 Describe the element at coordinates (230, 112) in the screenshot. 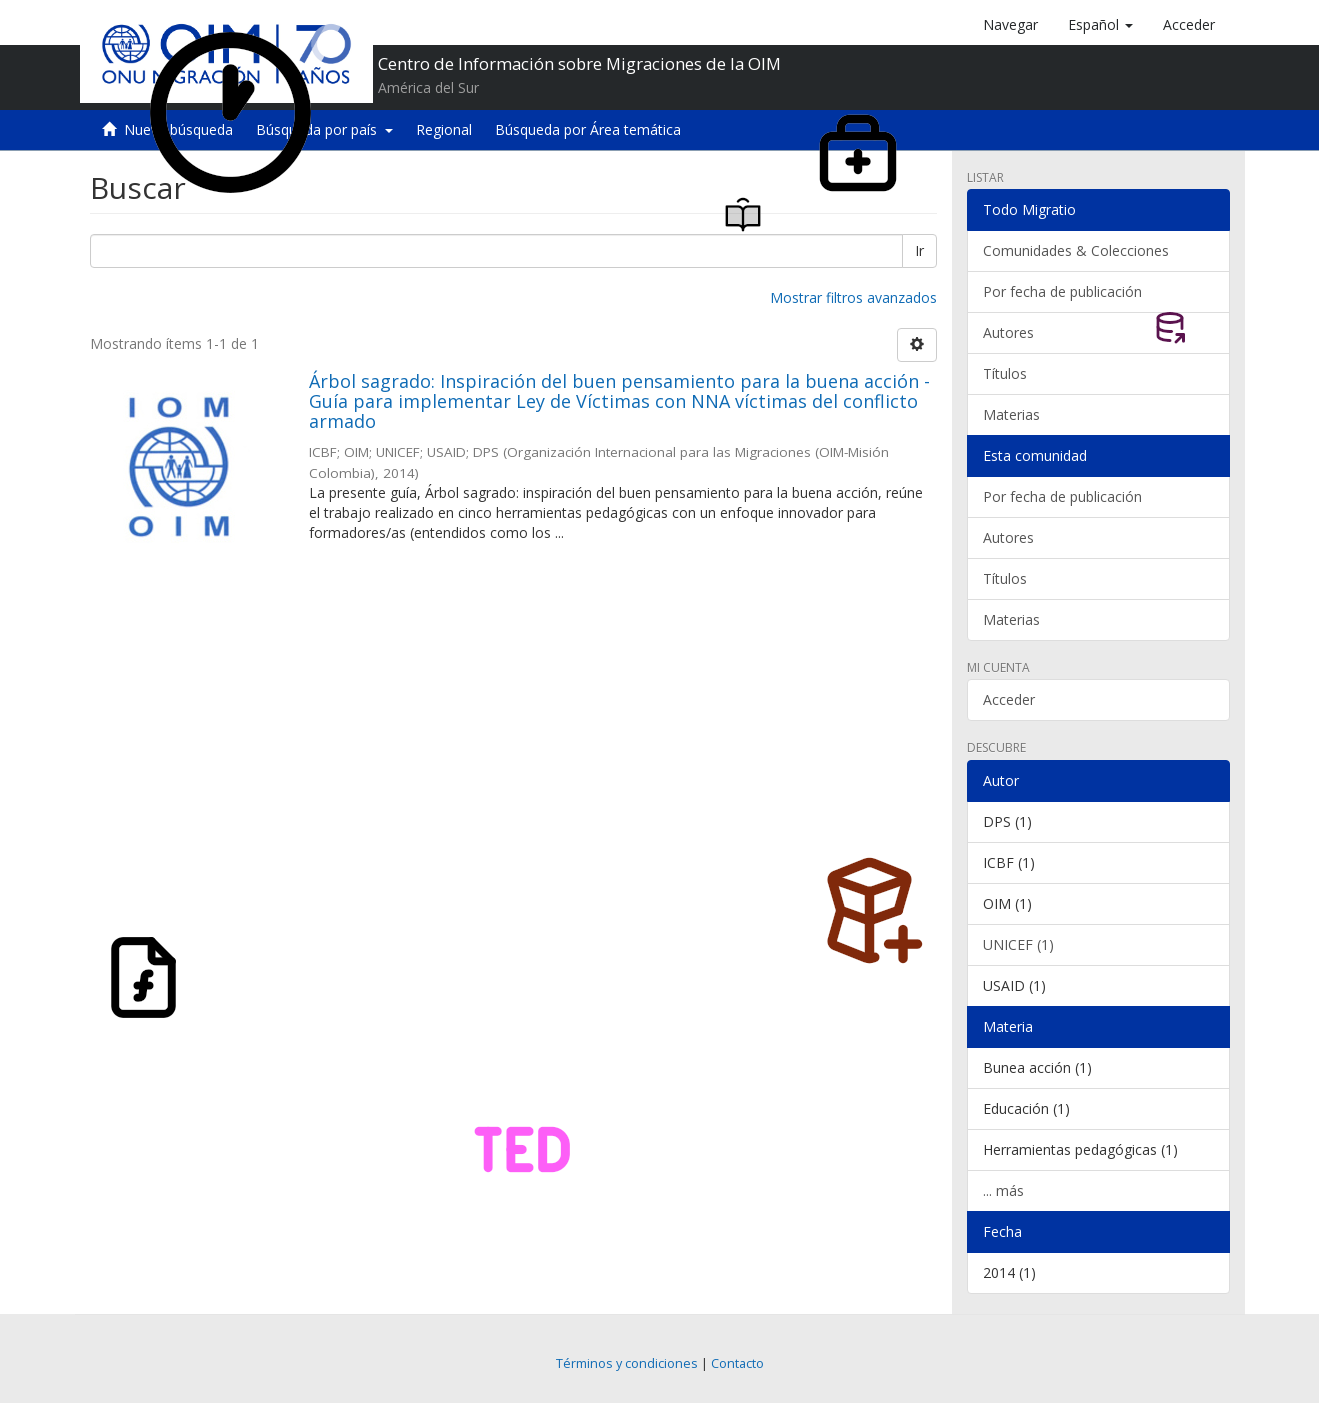

I see `indicates the current time is 1 o'clock` at that location.